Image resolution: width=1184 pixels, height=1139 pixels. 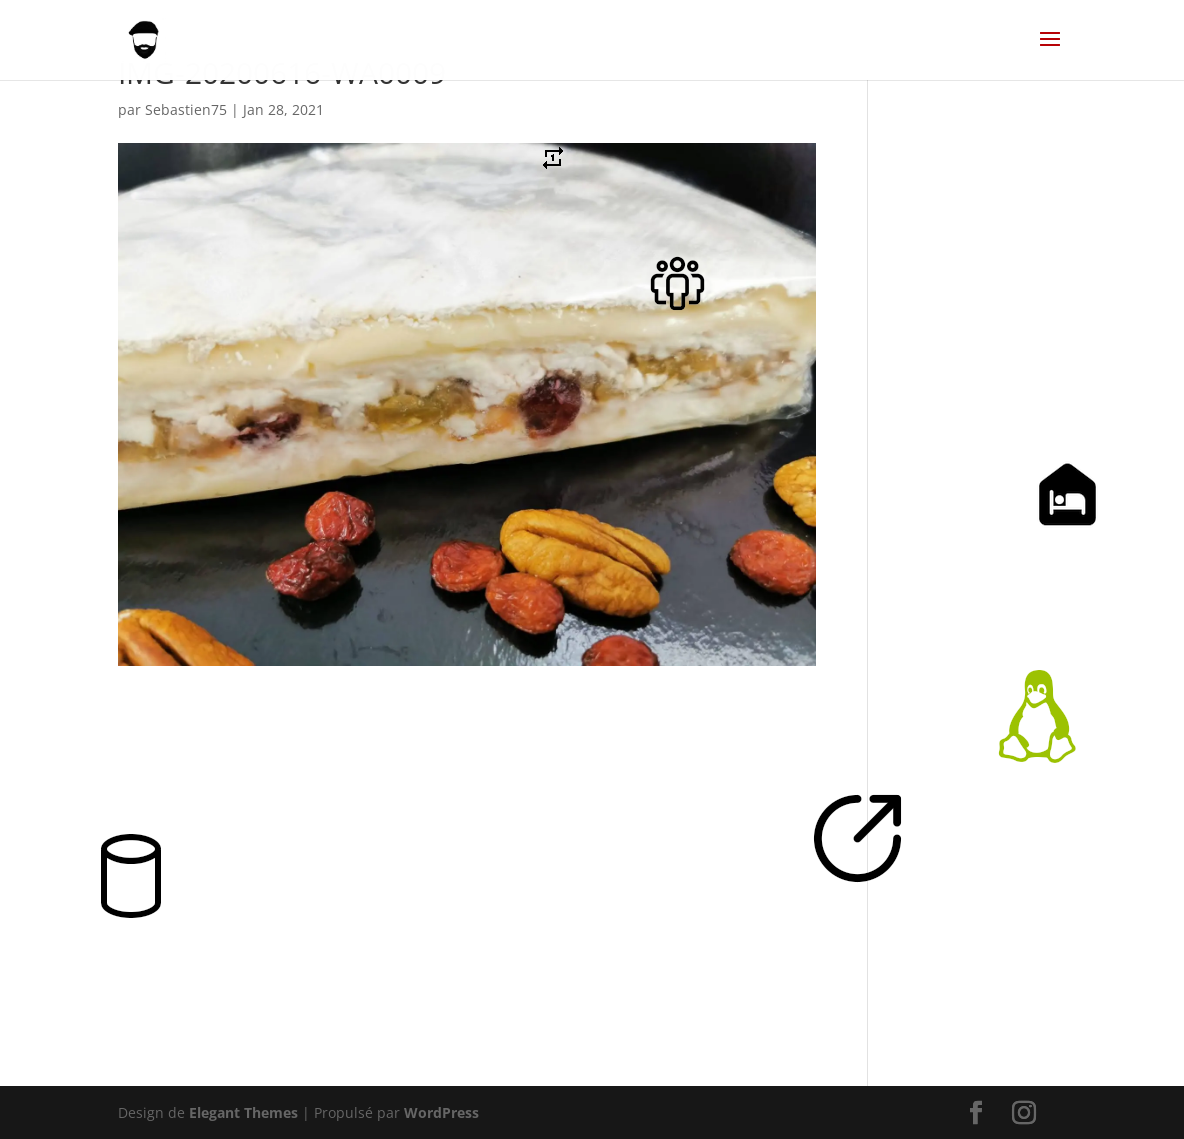 What do you see at coordinates (553, 158) in the screenshot?
I see `repeat current track once` at bounding box center [553, 158].